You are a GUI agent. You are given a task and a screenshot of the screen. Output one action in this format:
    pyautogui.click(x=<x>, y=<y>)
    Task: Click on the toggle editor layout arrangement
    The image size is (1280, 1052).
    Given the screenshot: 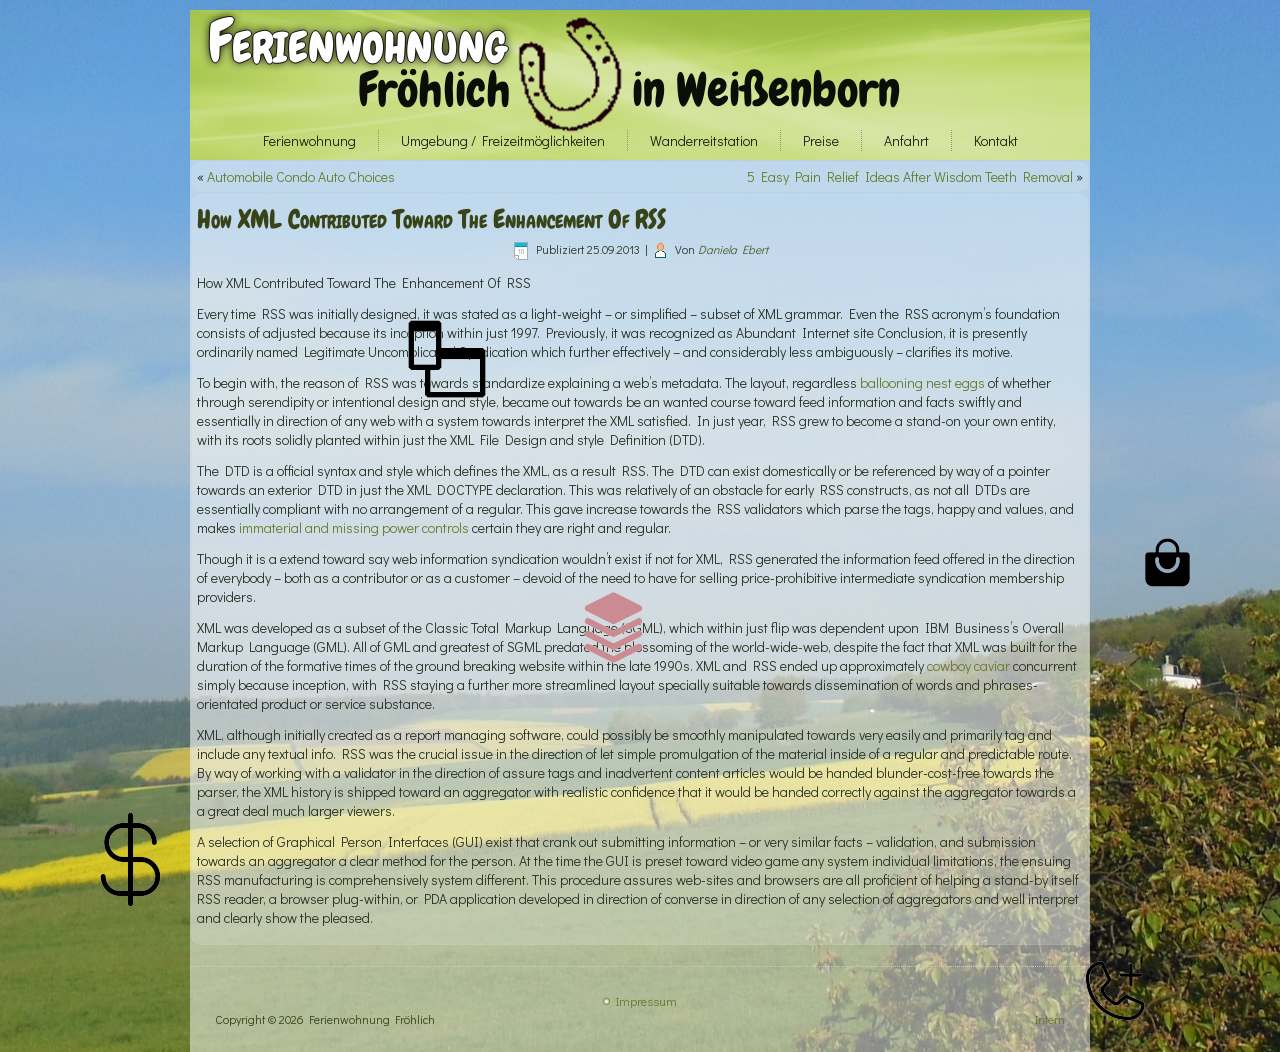 What is the action you would take?
    pyautogui.click(x=447, y=359)
    